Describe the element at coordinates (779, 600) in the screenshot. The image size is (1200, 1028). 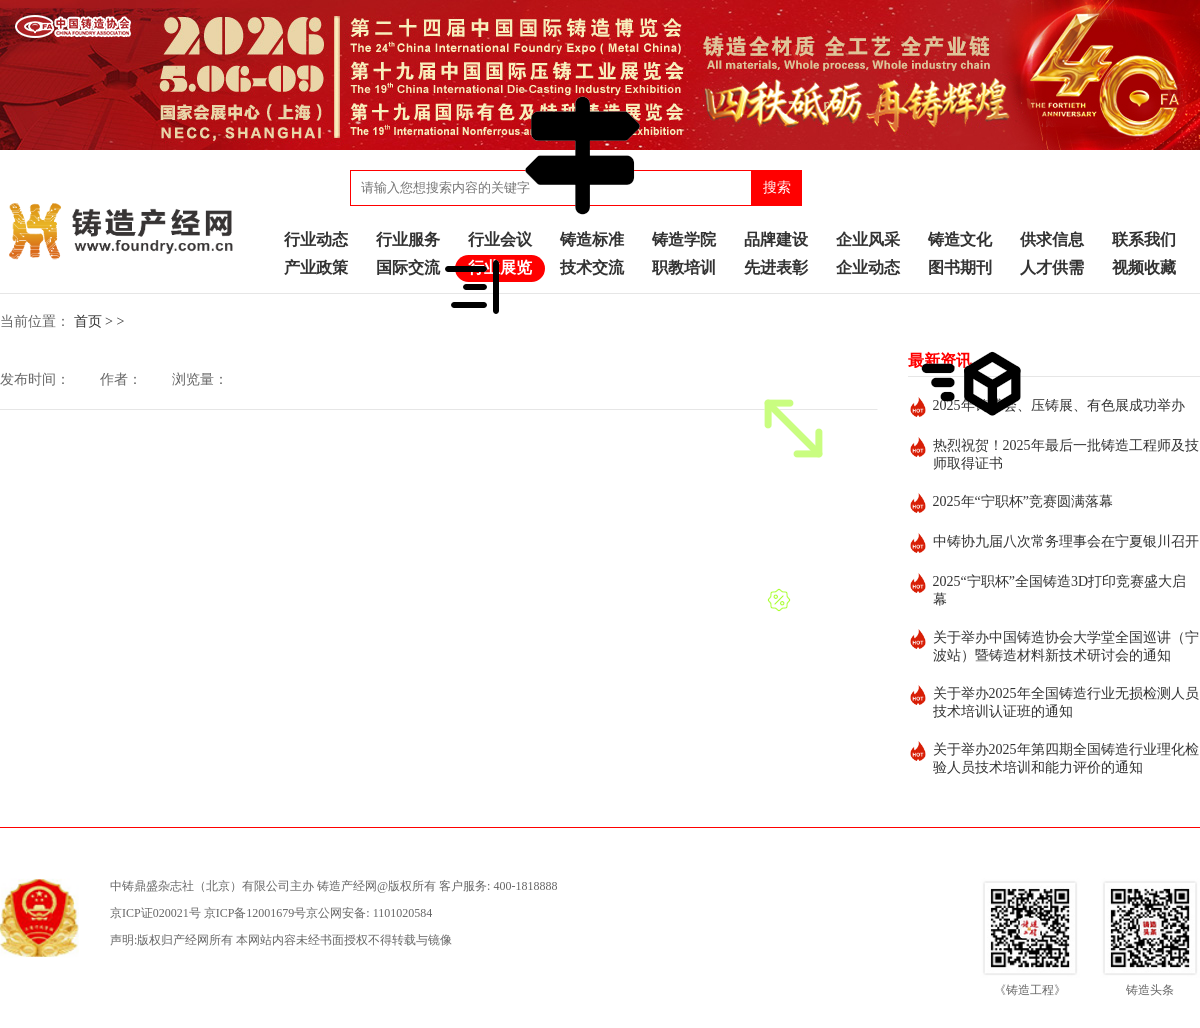
I see `view available discounts or promotions` at that location.